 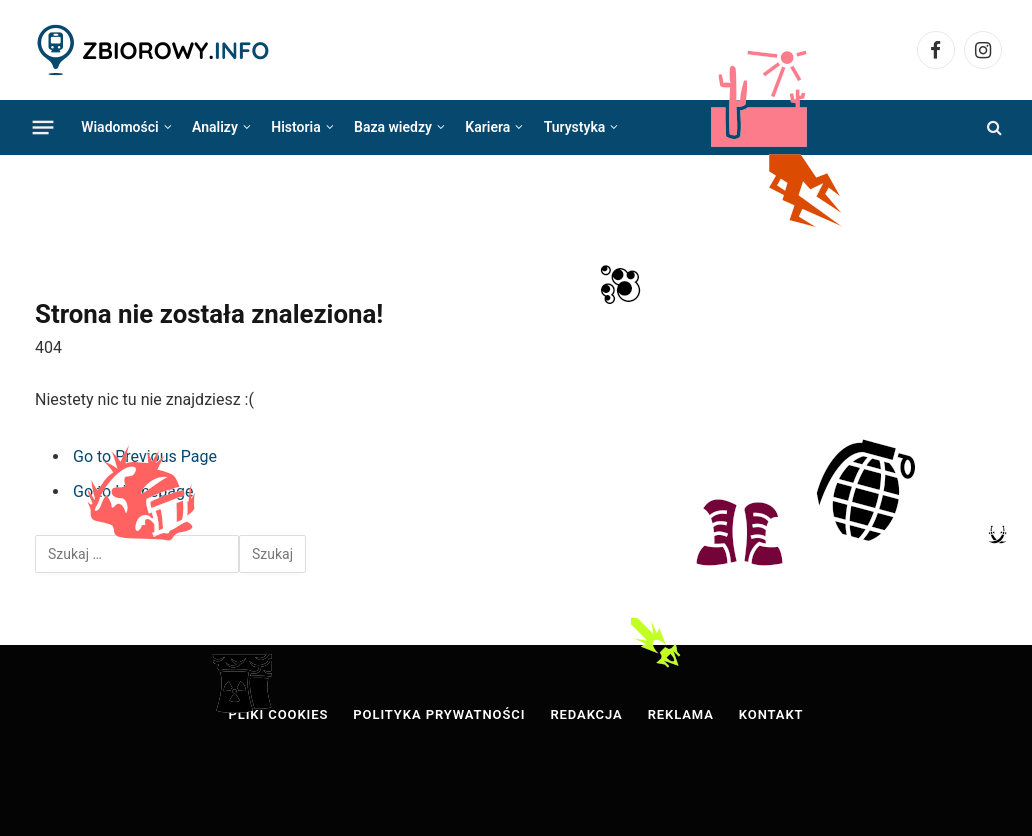 I want to click on nuclear power plant facility icon, so click(x=242, y=683).